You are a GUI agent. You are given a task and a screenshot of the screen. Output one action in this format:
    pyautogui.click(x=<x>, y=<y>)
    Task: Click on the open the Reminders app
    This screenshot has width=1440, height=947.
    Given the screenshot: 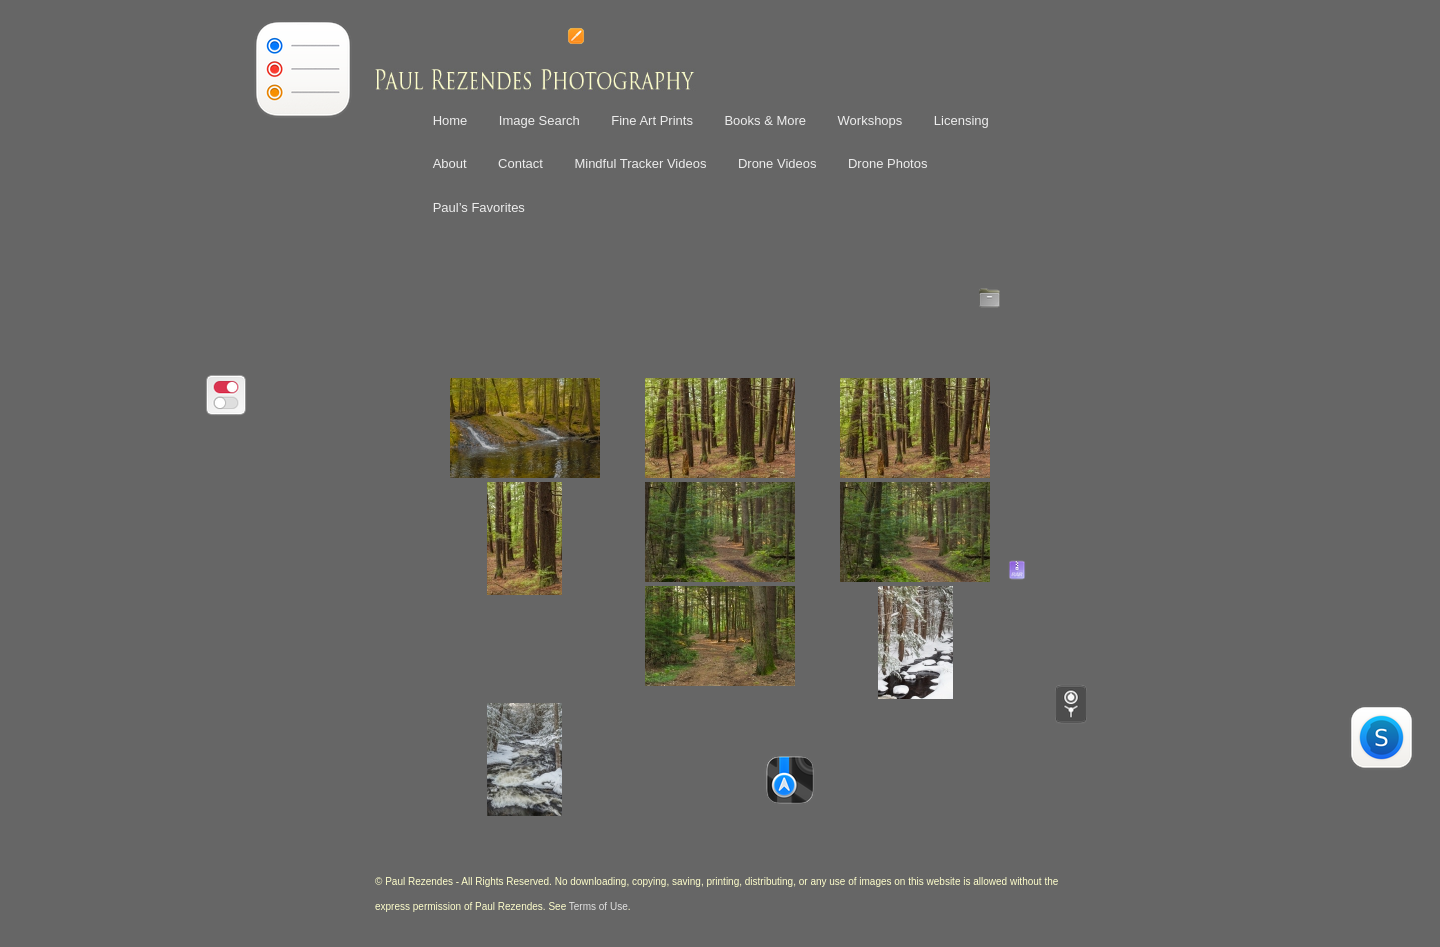 What is the action you would take?
    pyautogui.click(x=303, y=69)
    